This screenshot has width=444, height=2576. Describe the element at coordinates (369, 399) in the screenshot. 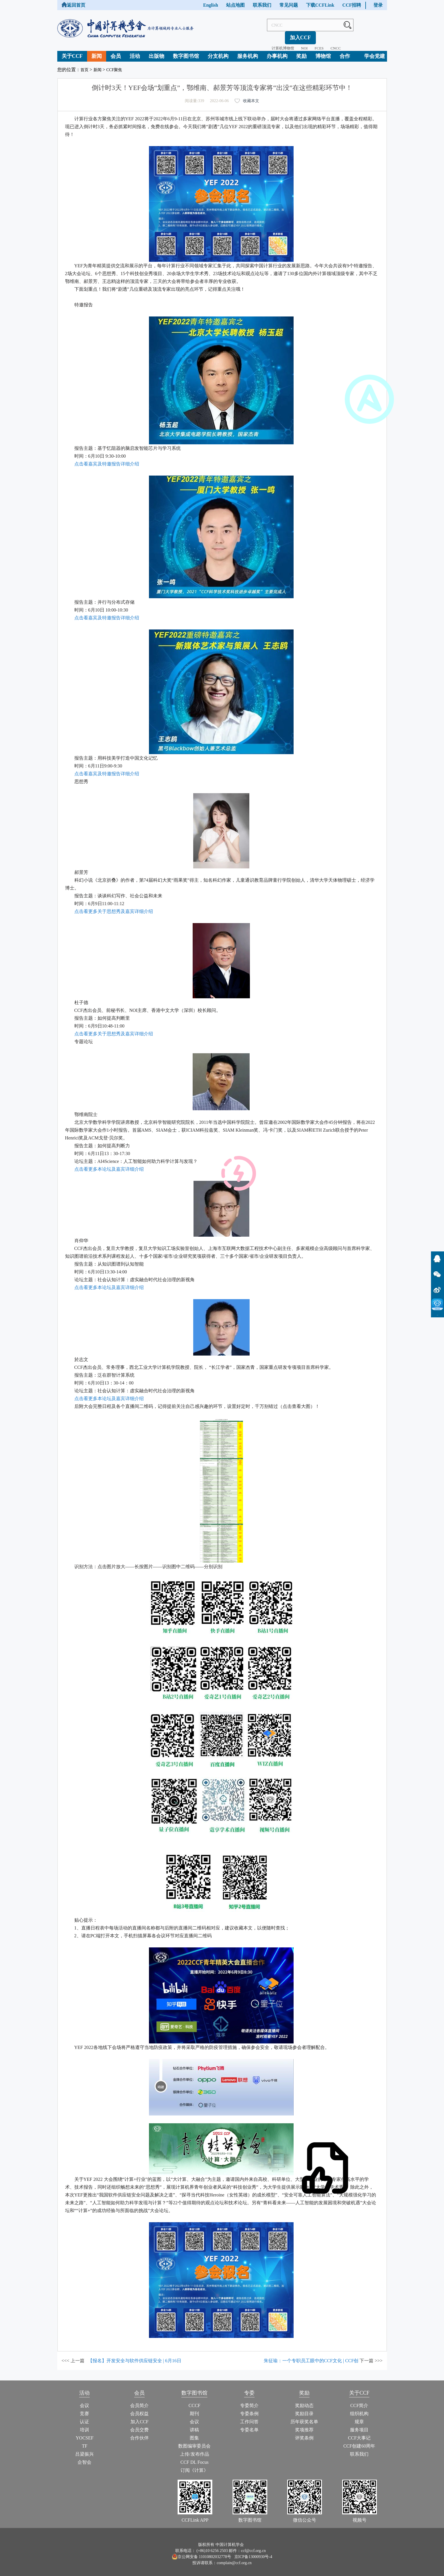

I see `ansible automation platform logo` at that location.